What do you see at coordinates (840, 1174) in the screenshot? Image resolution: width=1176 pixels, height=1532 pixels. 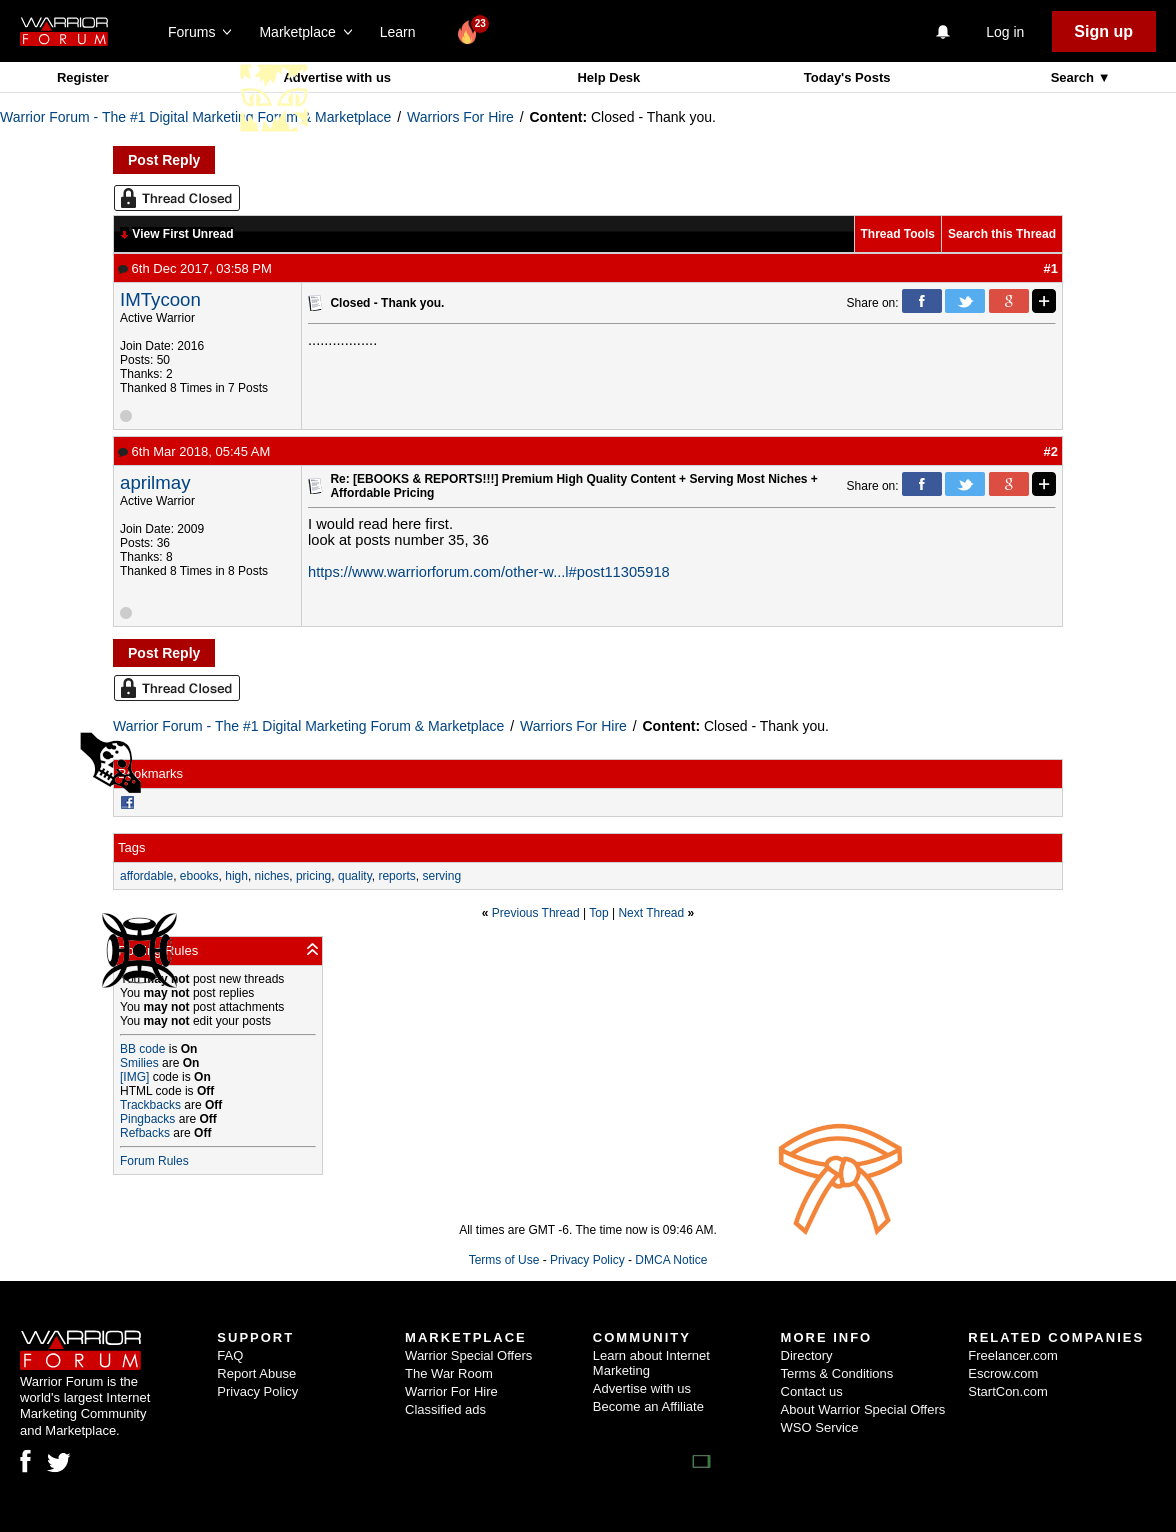 I see `indicates martial arts or karate-related content` at bounding box center [840, 1174].